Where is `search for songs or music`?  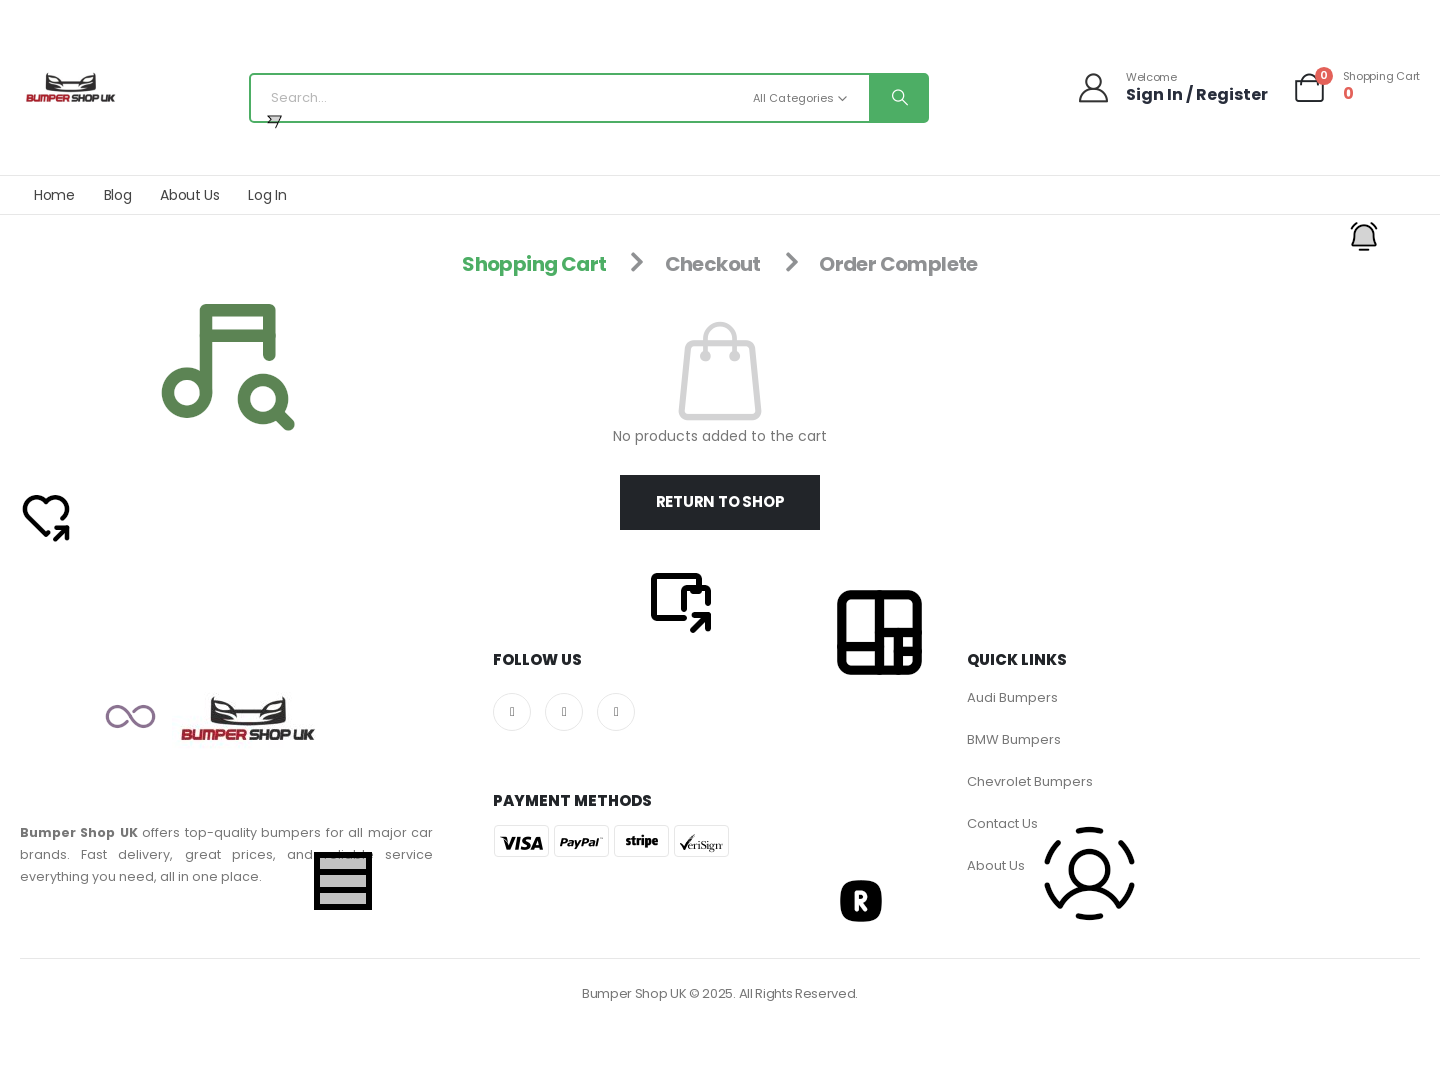
search for songs or music is located at coordinates (225, 361).